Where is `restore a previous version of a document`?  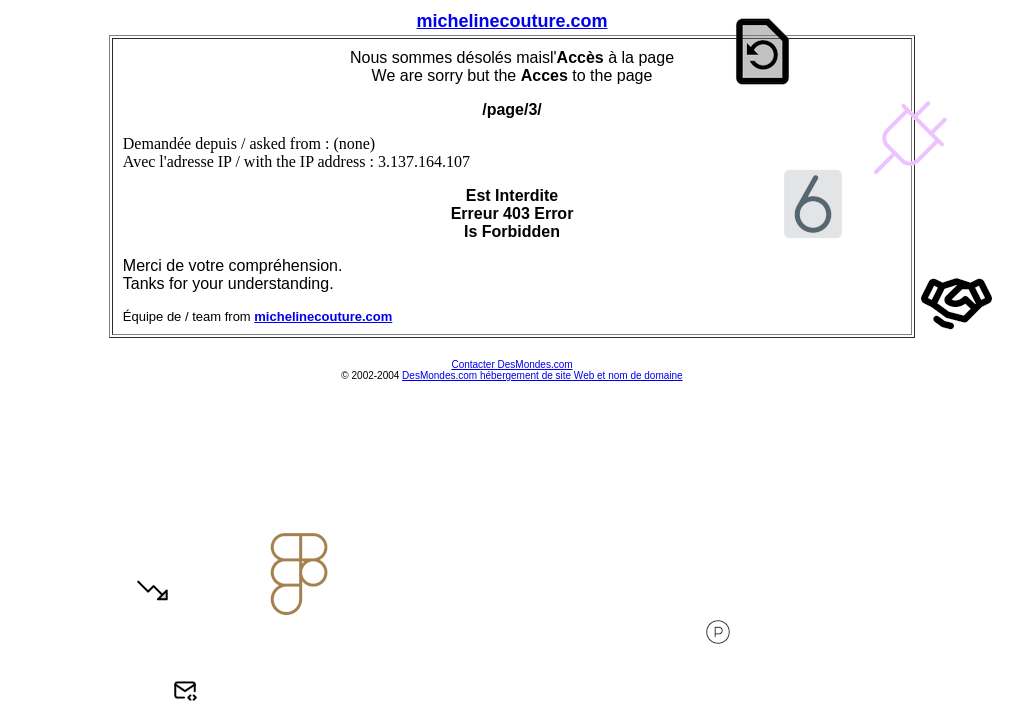 restore a previous version of a document is located at coordinates (762, 51).